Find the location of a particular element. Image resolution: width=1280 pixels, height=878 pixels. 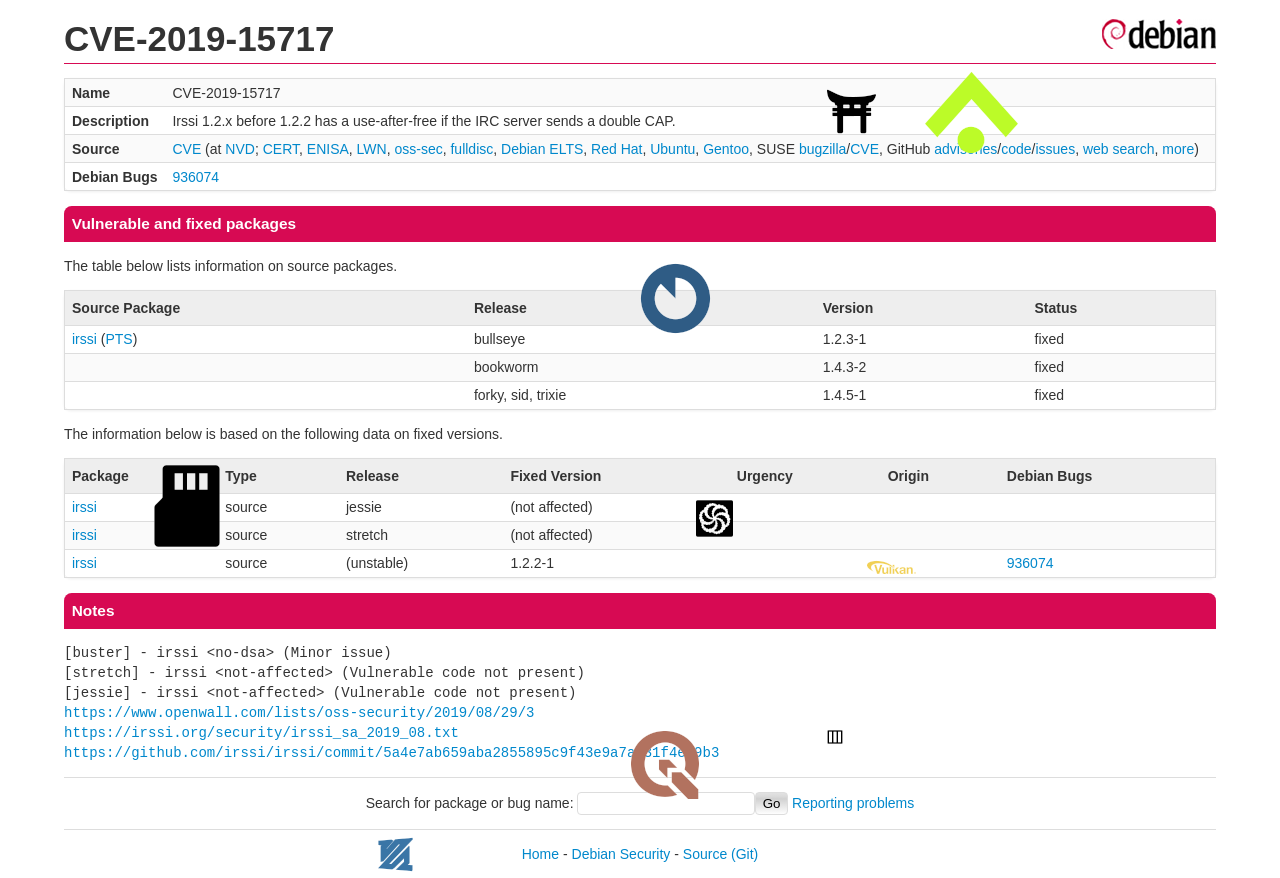

vulkan graphics API logo is located at coordinates (891, 567).